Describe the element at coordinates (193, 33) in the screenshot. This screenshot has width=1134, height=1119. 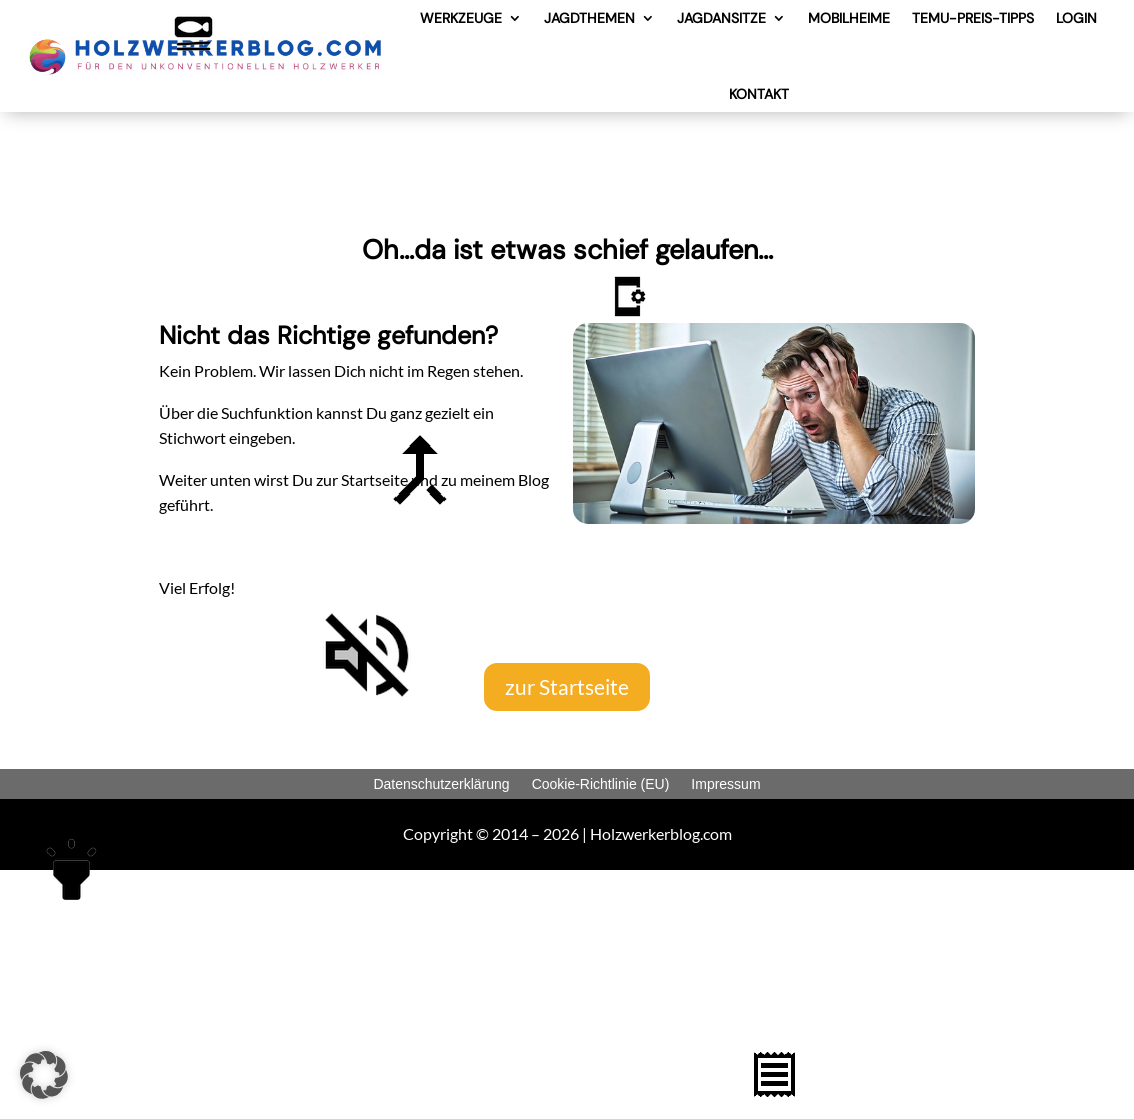
I see `browse restaurant meal options` at that location.